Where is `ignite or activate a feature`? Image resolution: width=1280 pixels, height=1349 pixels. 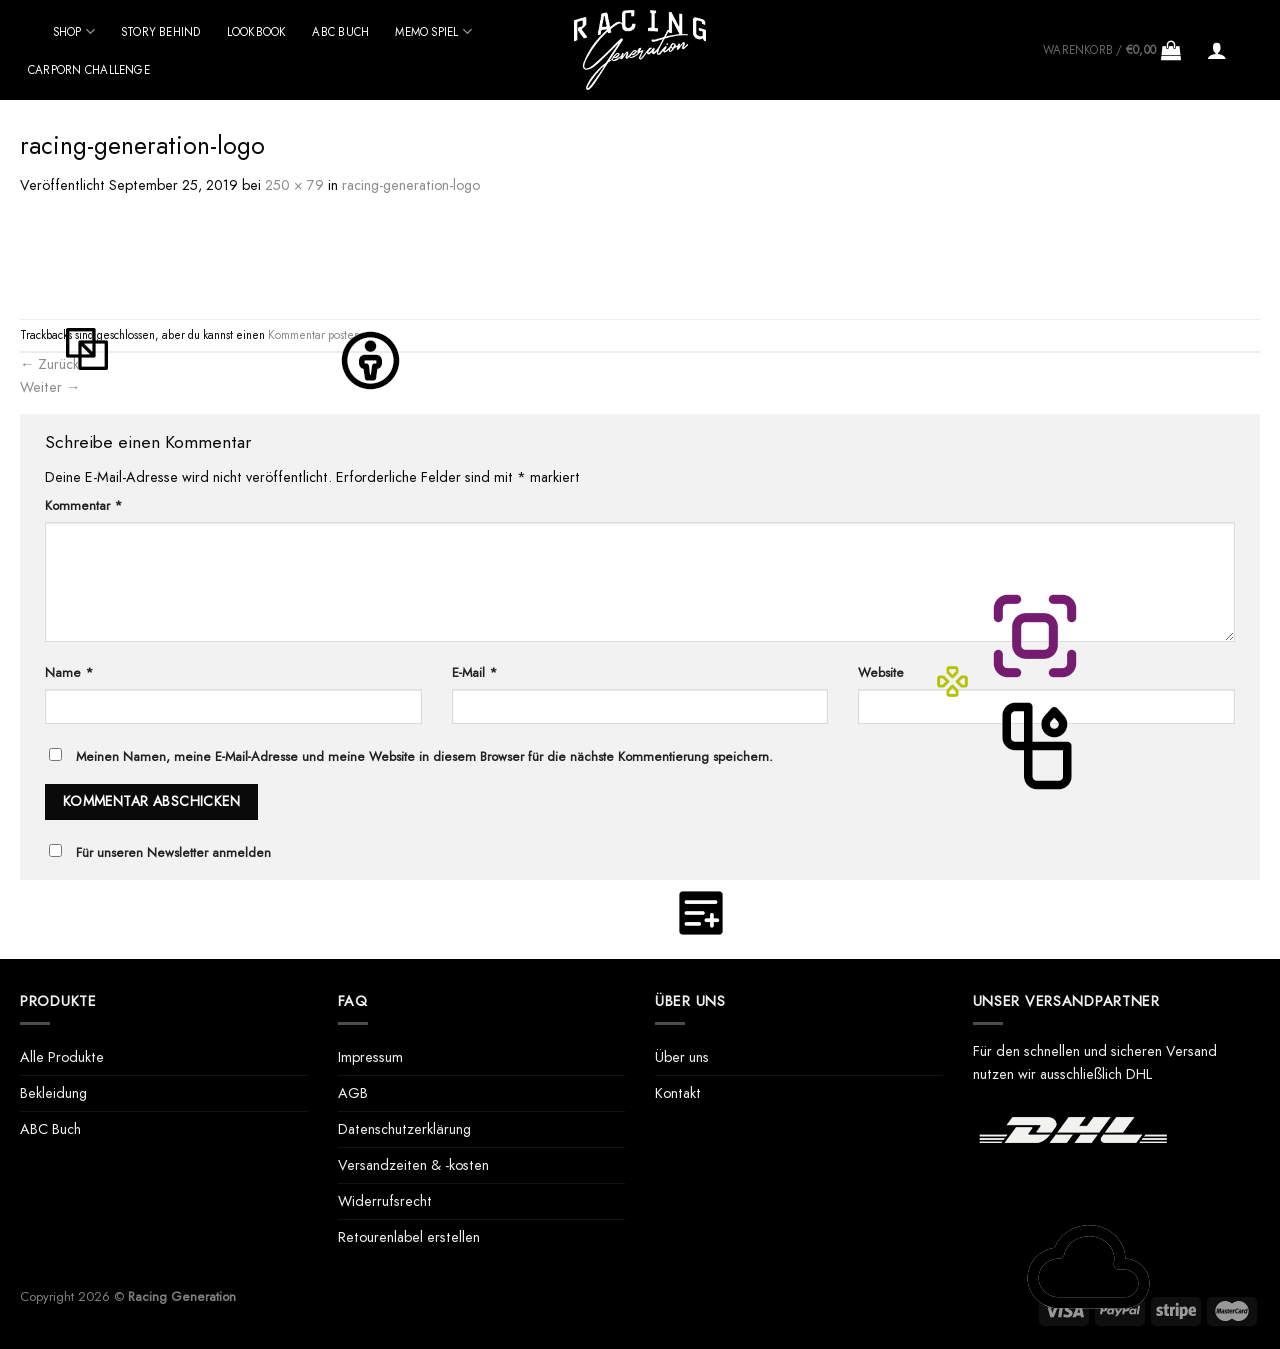
ignite or activate a feature is located at coordinates (1037, 746).